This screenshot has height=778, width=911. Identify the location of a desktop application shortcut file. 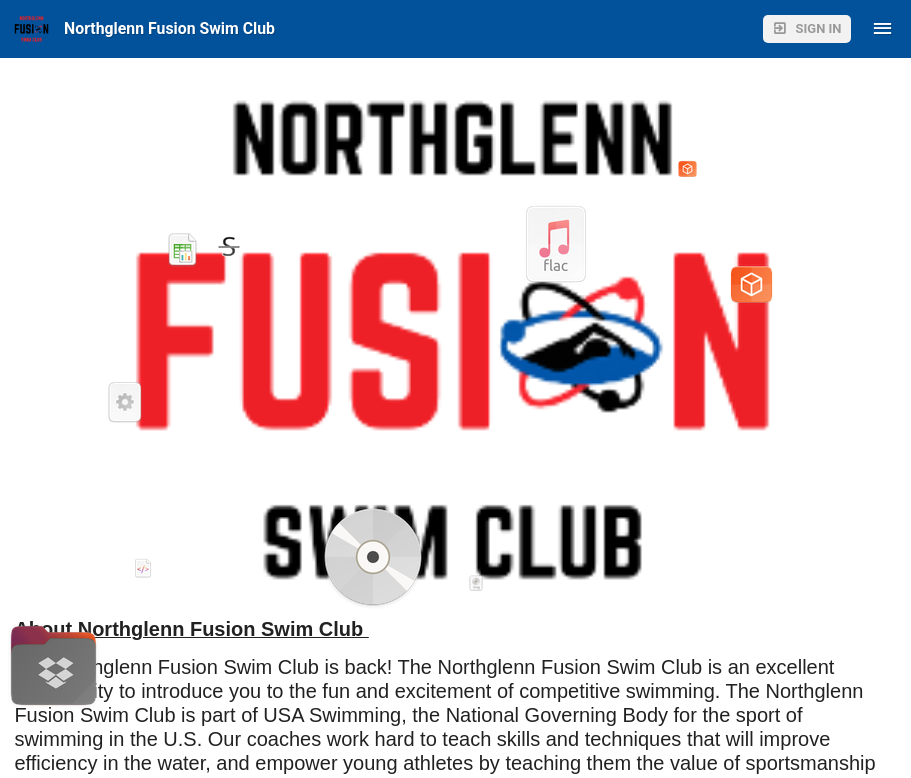
(125, 402).